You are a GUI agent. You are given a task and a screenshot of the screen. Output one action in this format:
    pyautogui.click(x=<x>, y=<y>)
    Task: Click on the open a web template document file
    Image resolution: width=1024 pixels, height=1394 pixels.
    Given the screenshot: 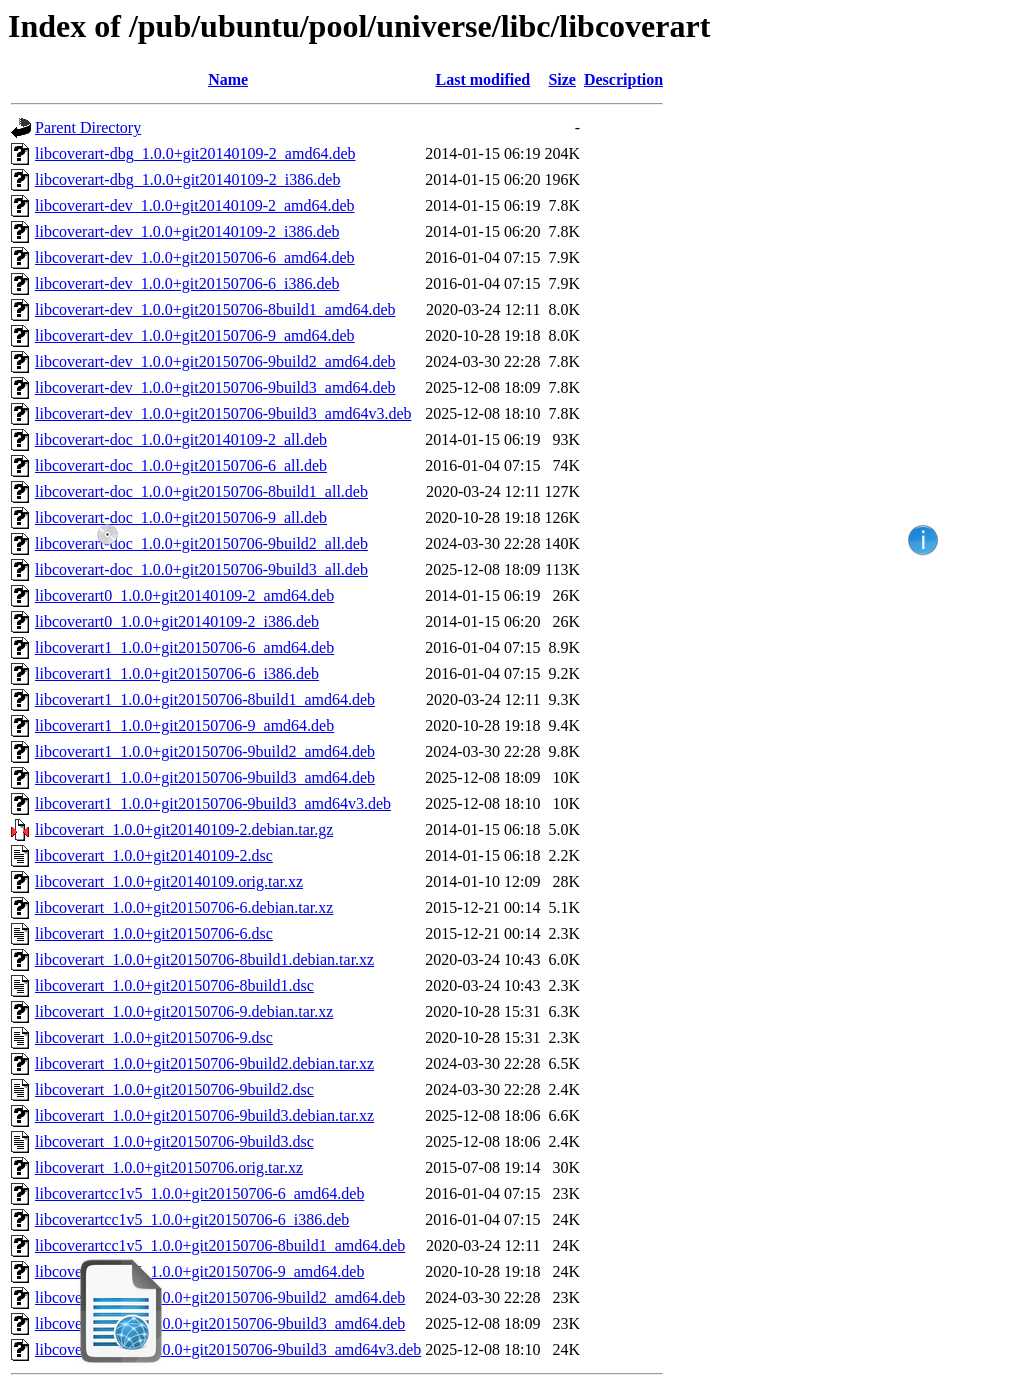 What is the action you would take?
    pyautogui.click(x=121, y=1311)
    